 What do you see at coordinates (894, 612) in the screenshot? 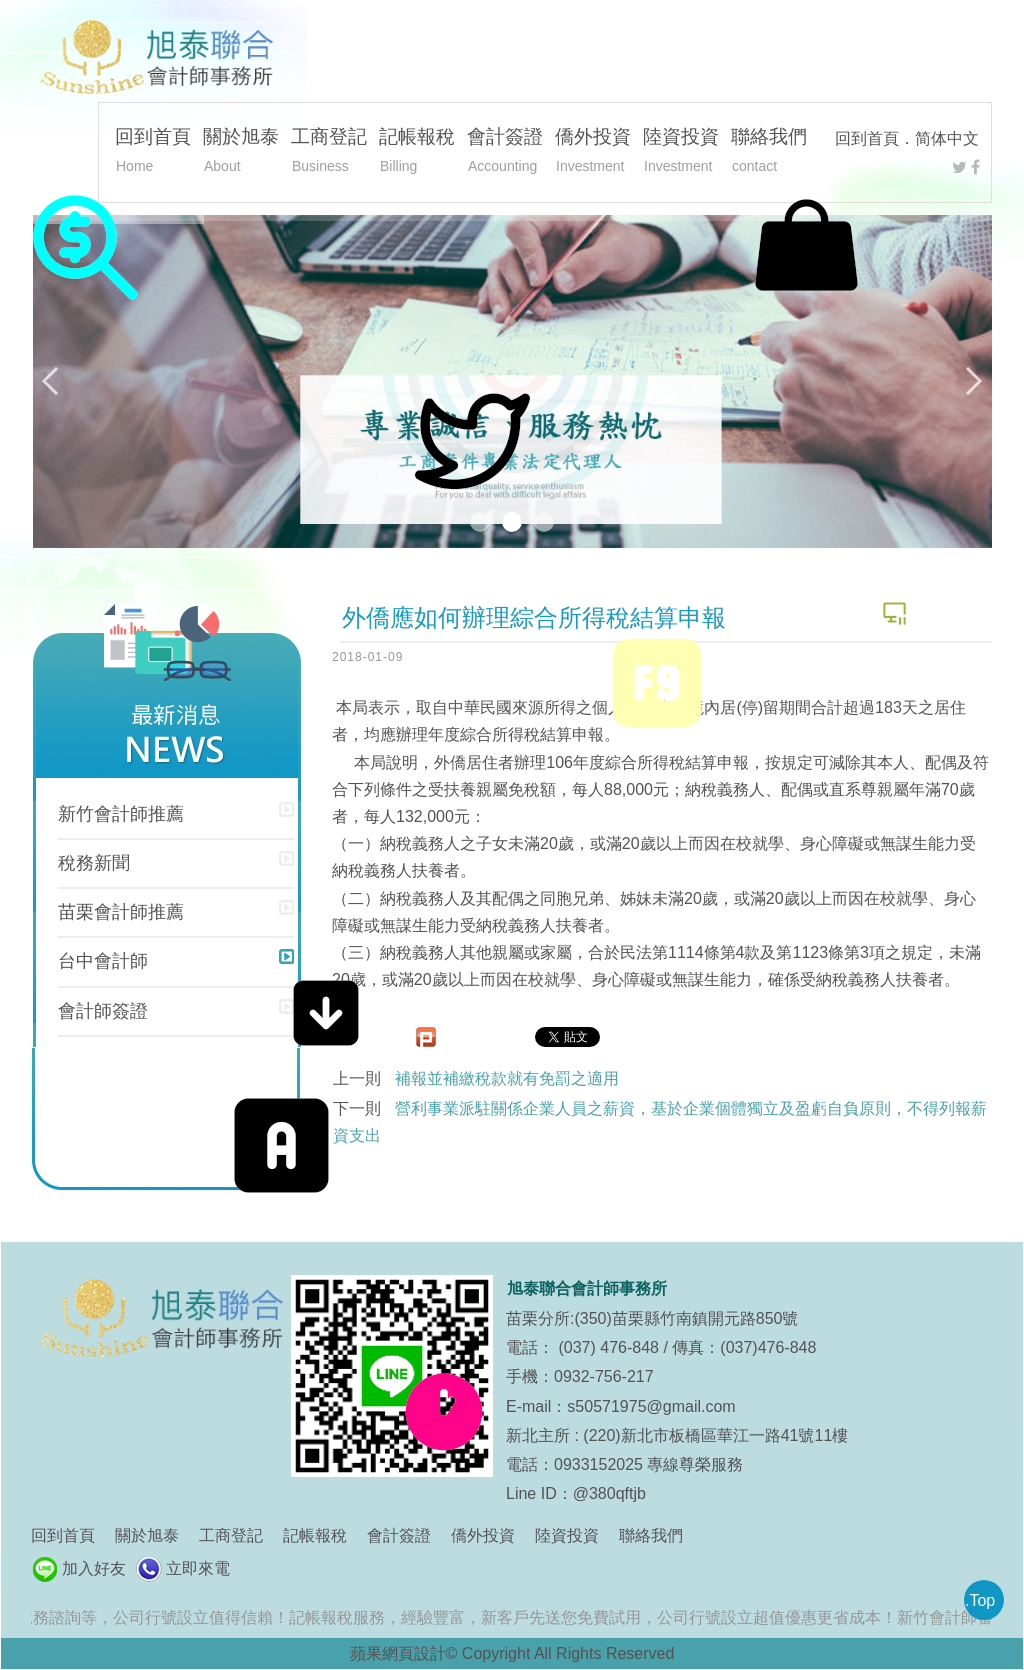
I see `pause desktop streaming or mirroring` at bounding box center [894, 612].